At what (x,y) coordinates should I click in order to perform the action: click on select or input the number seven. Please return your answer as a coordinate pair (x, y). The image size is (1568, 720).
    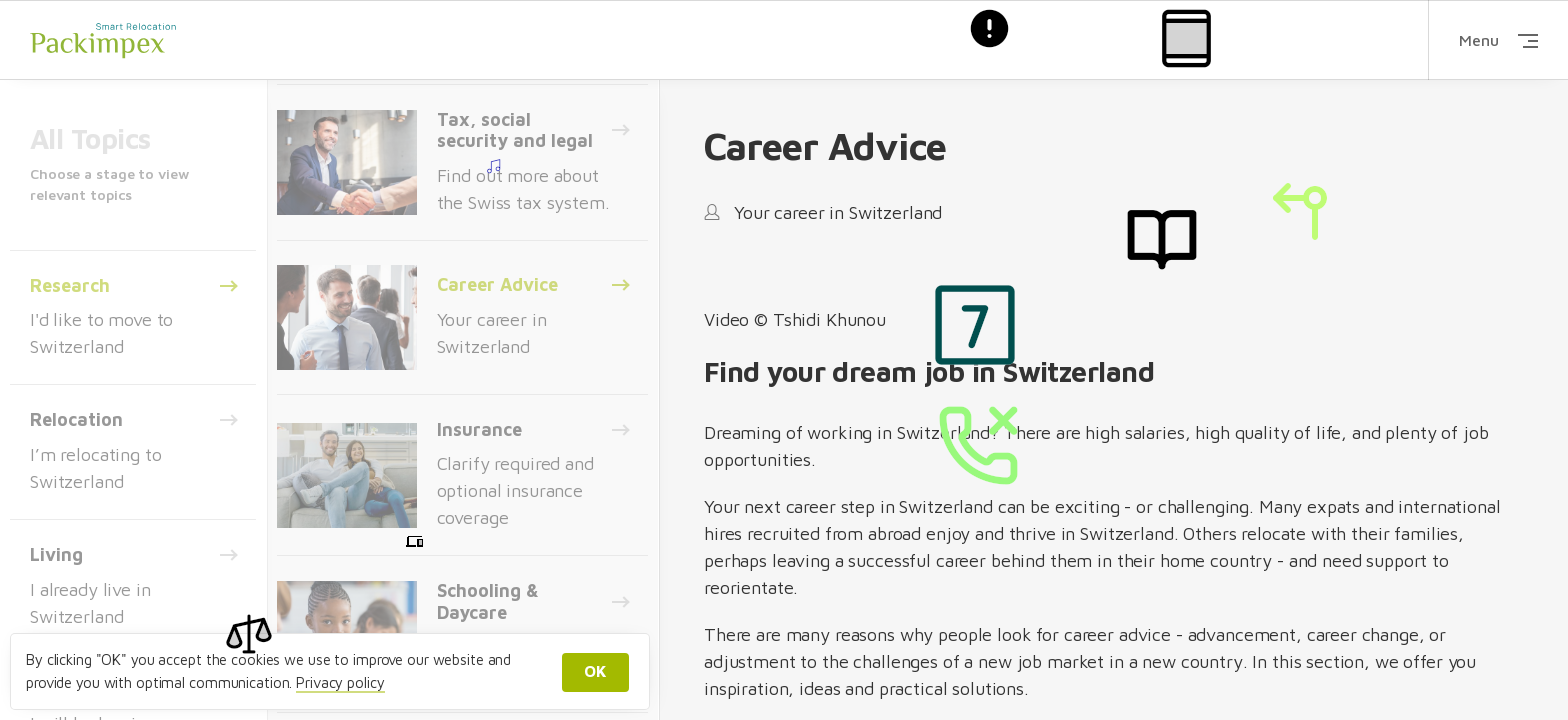
    Looking at the image, I should click on (975, 325).